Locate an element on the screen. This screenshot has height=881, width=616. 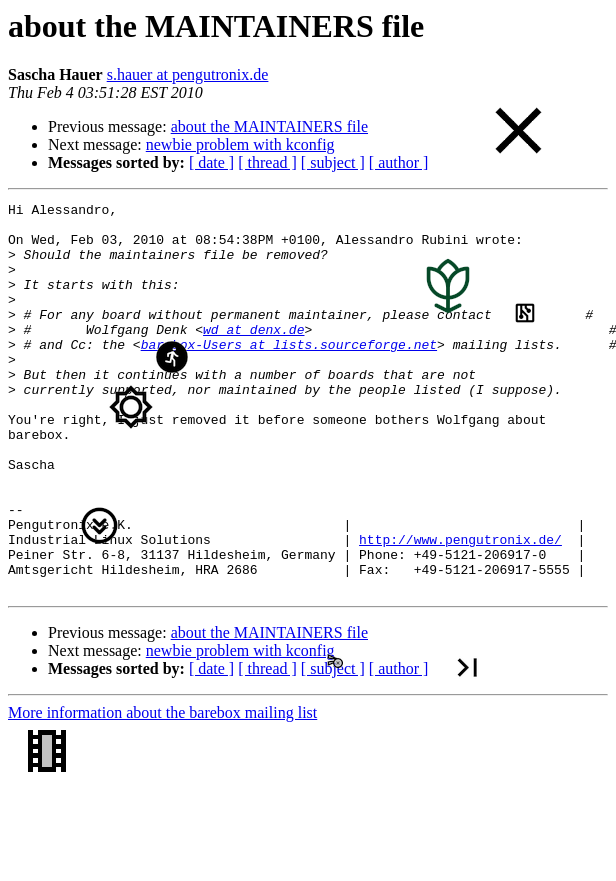
cancel a scheduled message is located at coordinates (335, 660).